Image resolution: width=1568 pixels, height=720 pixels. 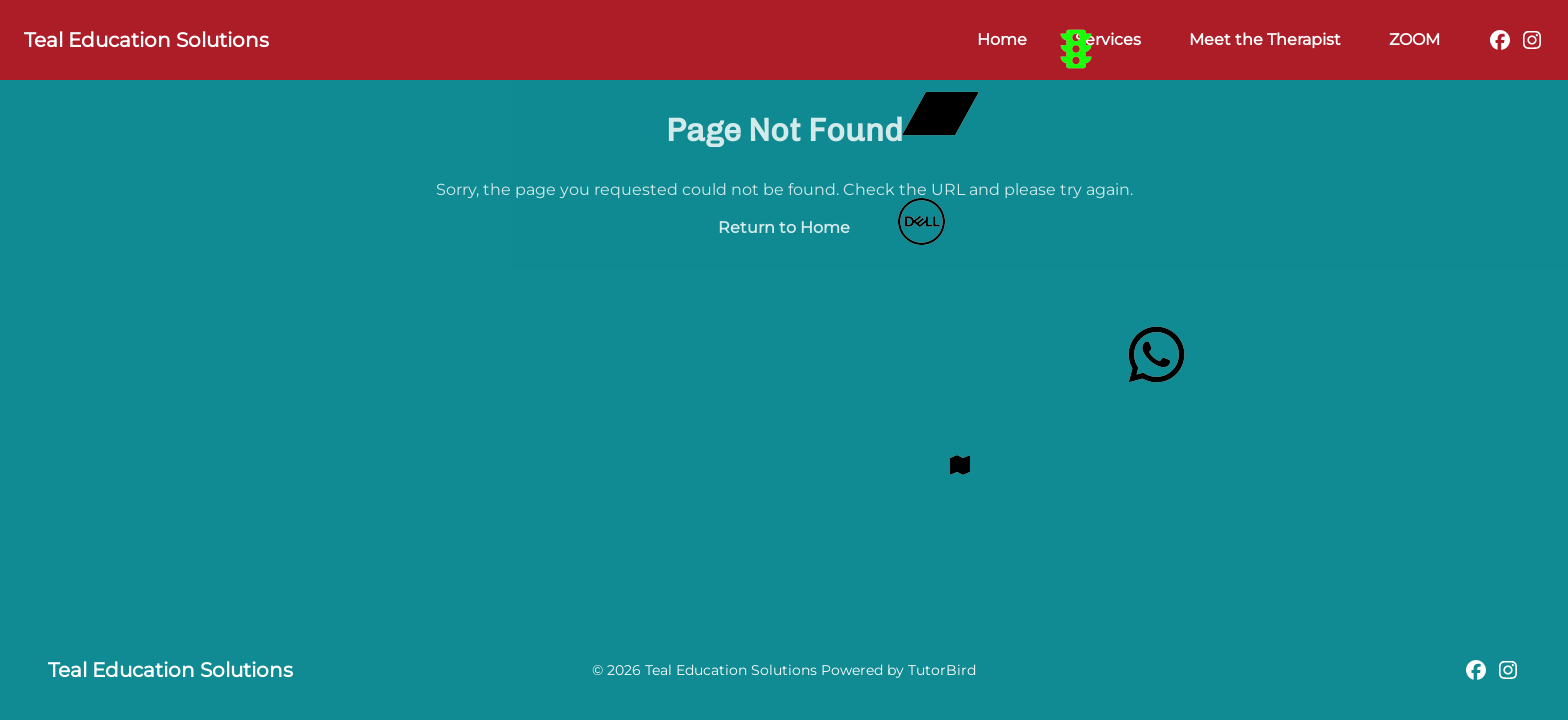 I want to click on open bandcamp music platform, so click(x=940, y=113).